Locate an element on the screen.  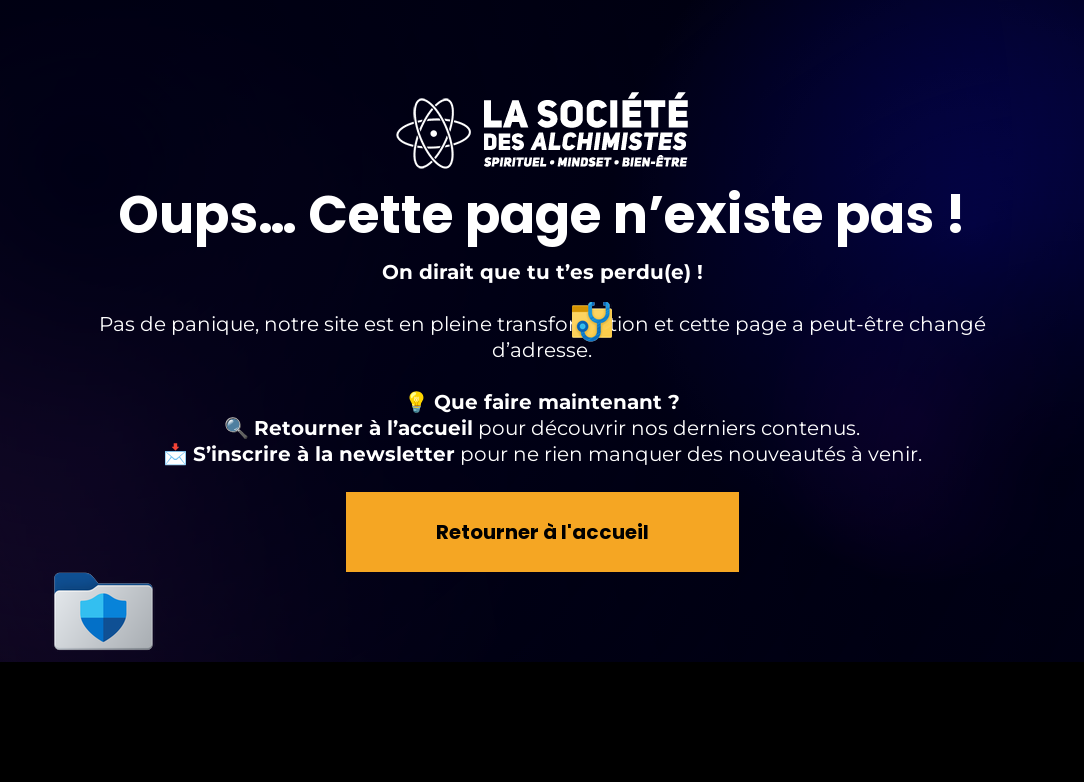
access system recovery tools and files is located at coordinates (592, 322).